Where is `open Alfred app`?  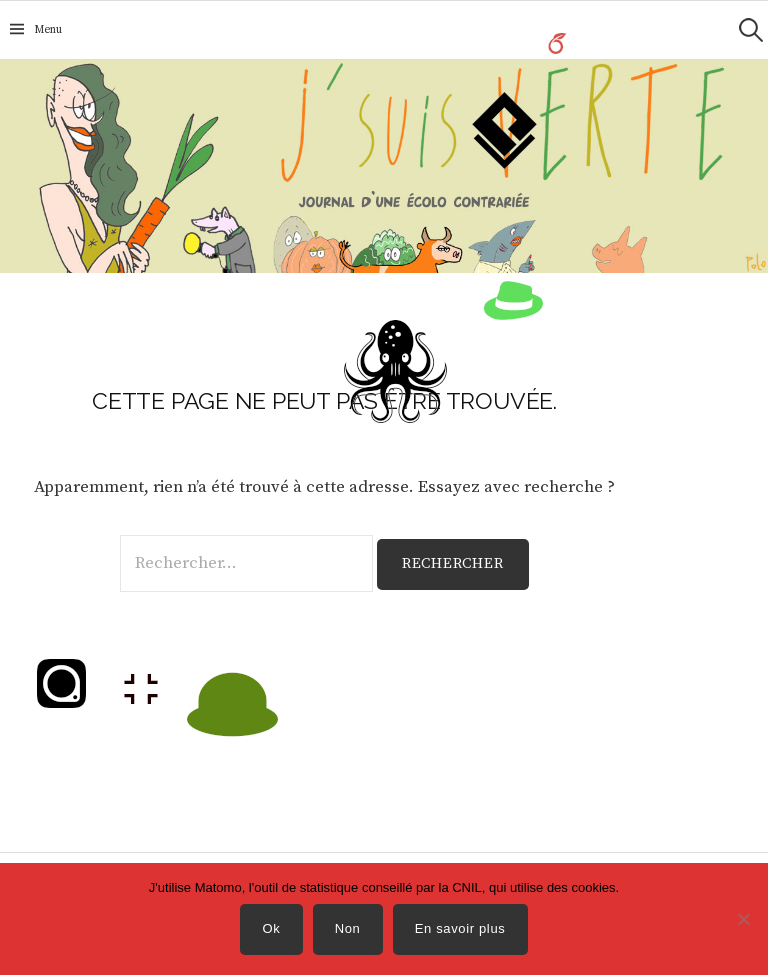 open Alfred app is located at coordinates (232, 704).